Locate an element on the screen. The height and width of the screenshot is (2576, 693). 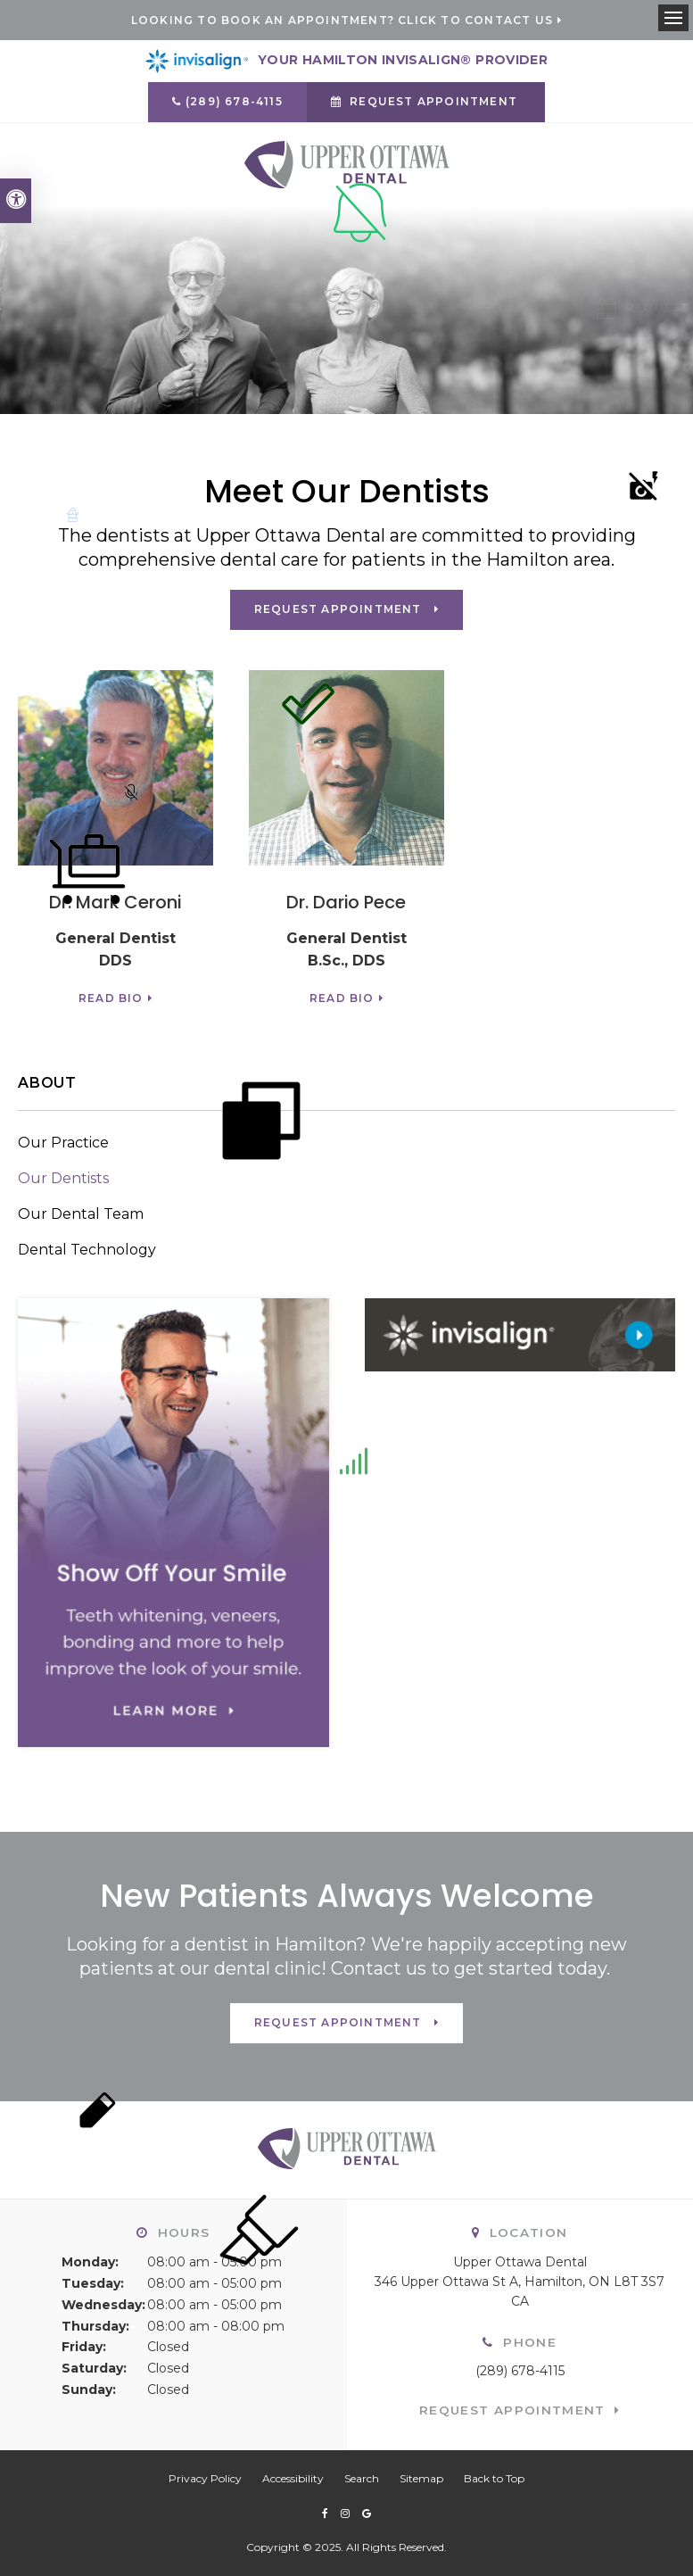
access website accessibility or SEO audit tools is located at coordinates (72, 515).